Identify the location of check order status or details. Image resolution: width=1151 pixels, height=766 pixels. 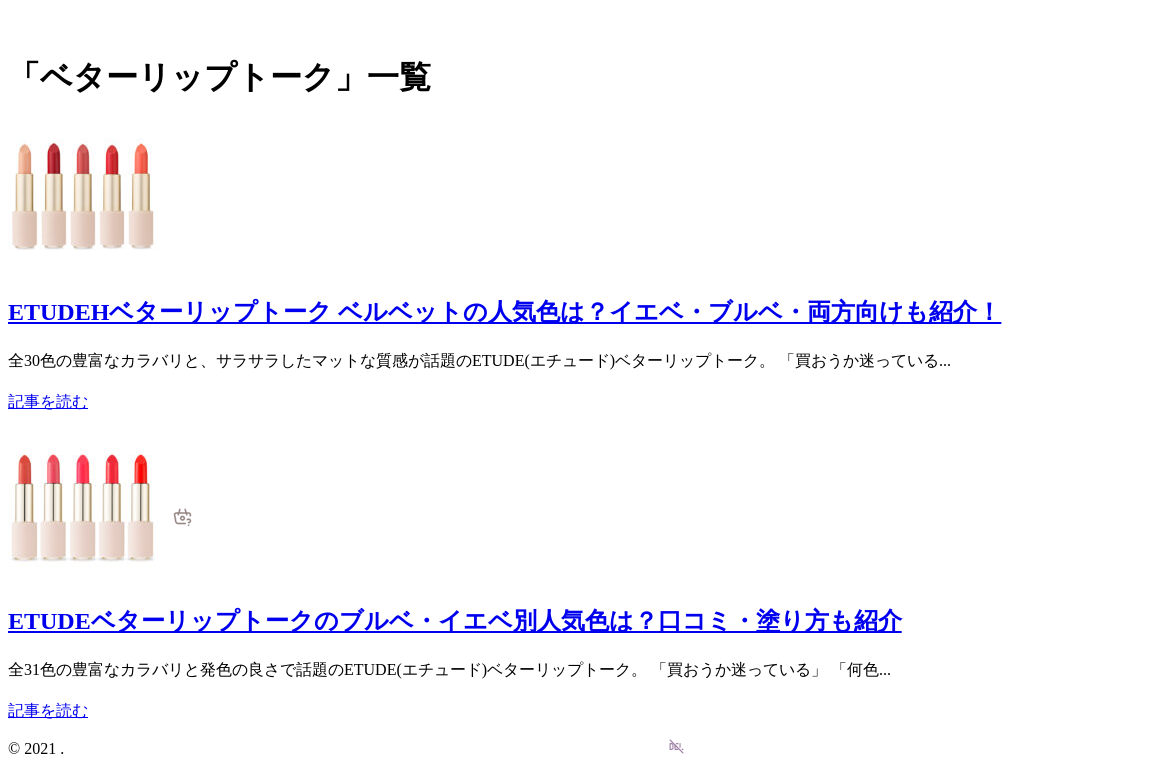
(182, 516).